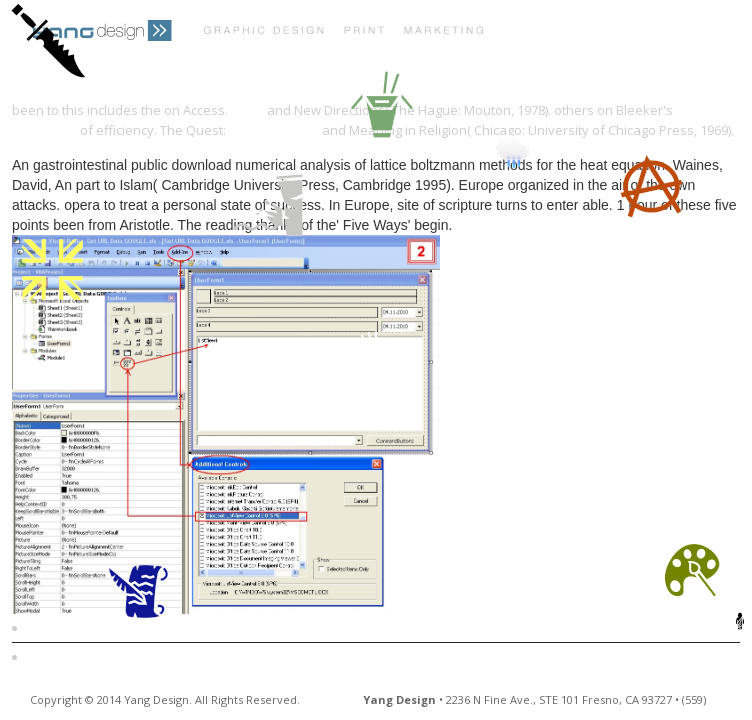  I want to click on access color or theme customization options, so click(692, 570).